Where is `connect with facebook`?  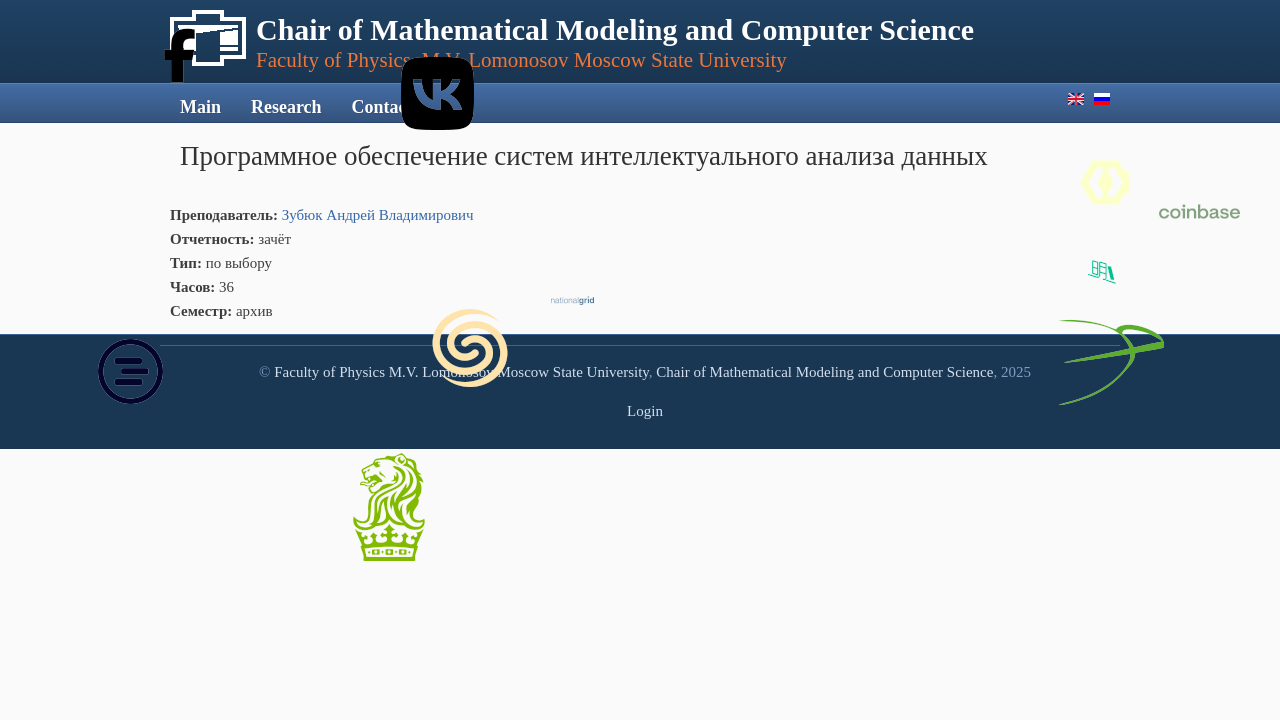 connect with facebook is located at coordinates (179, 55).